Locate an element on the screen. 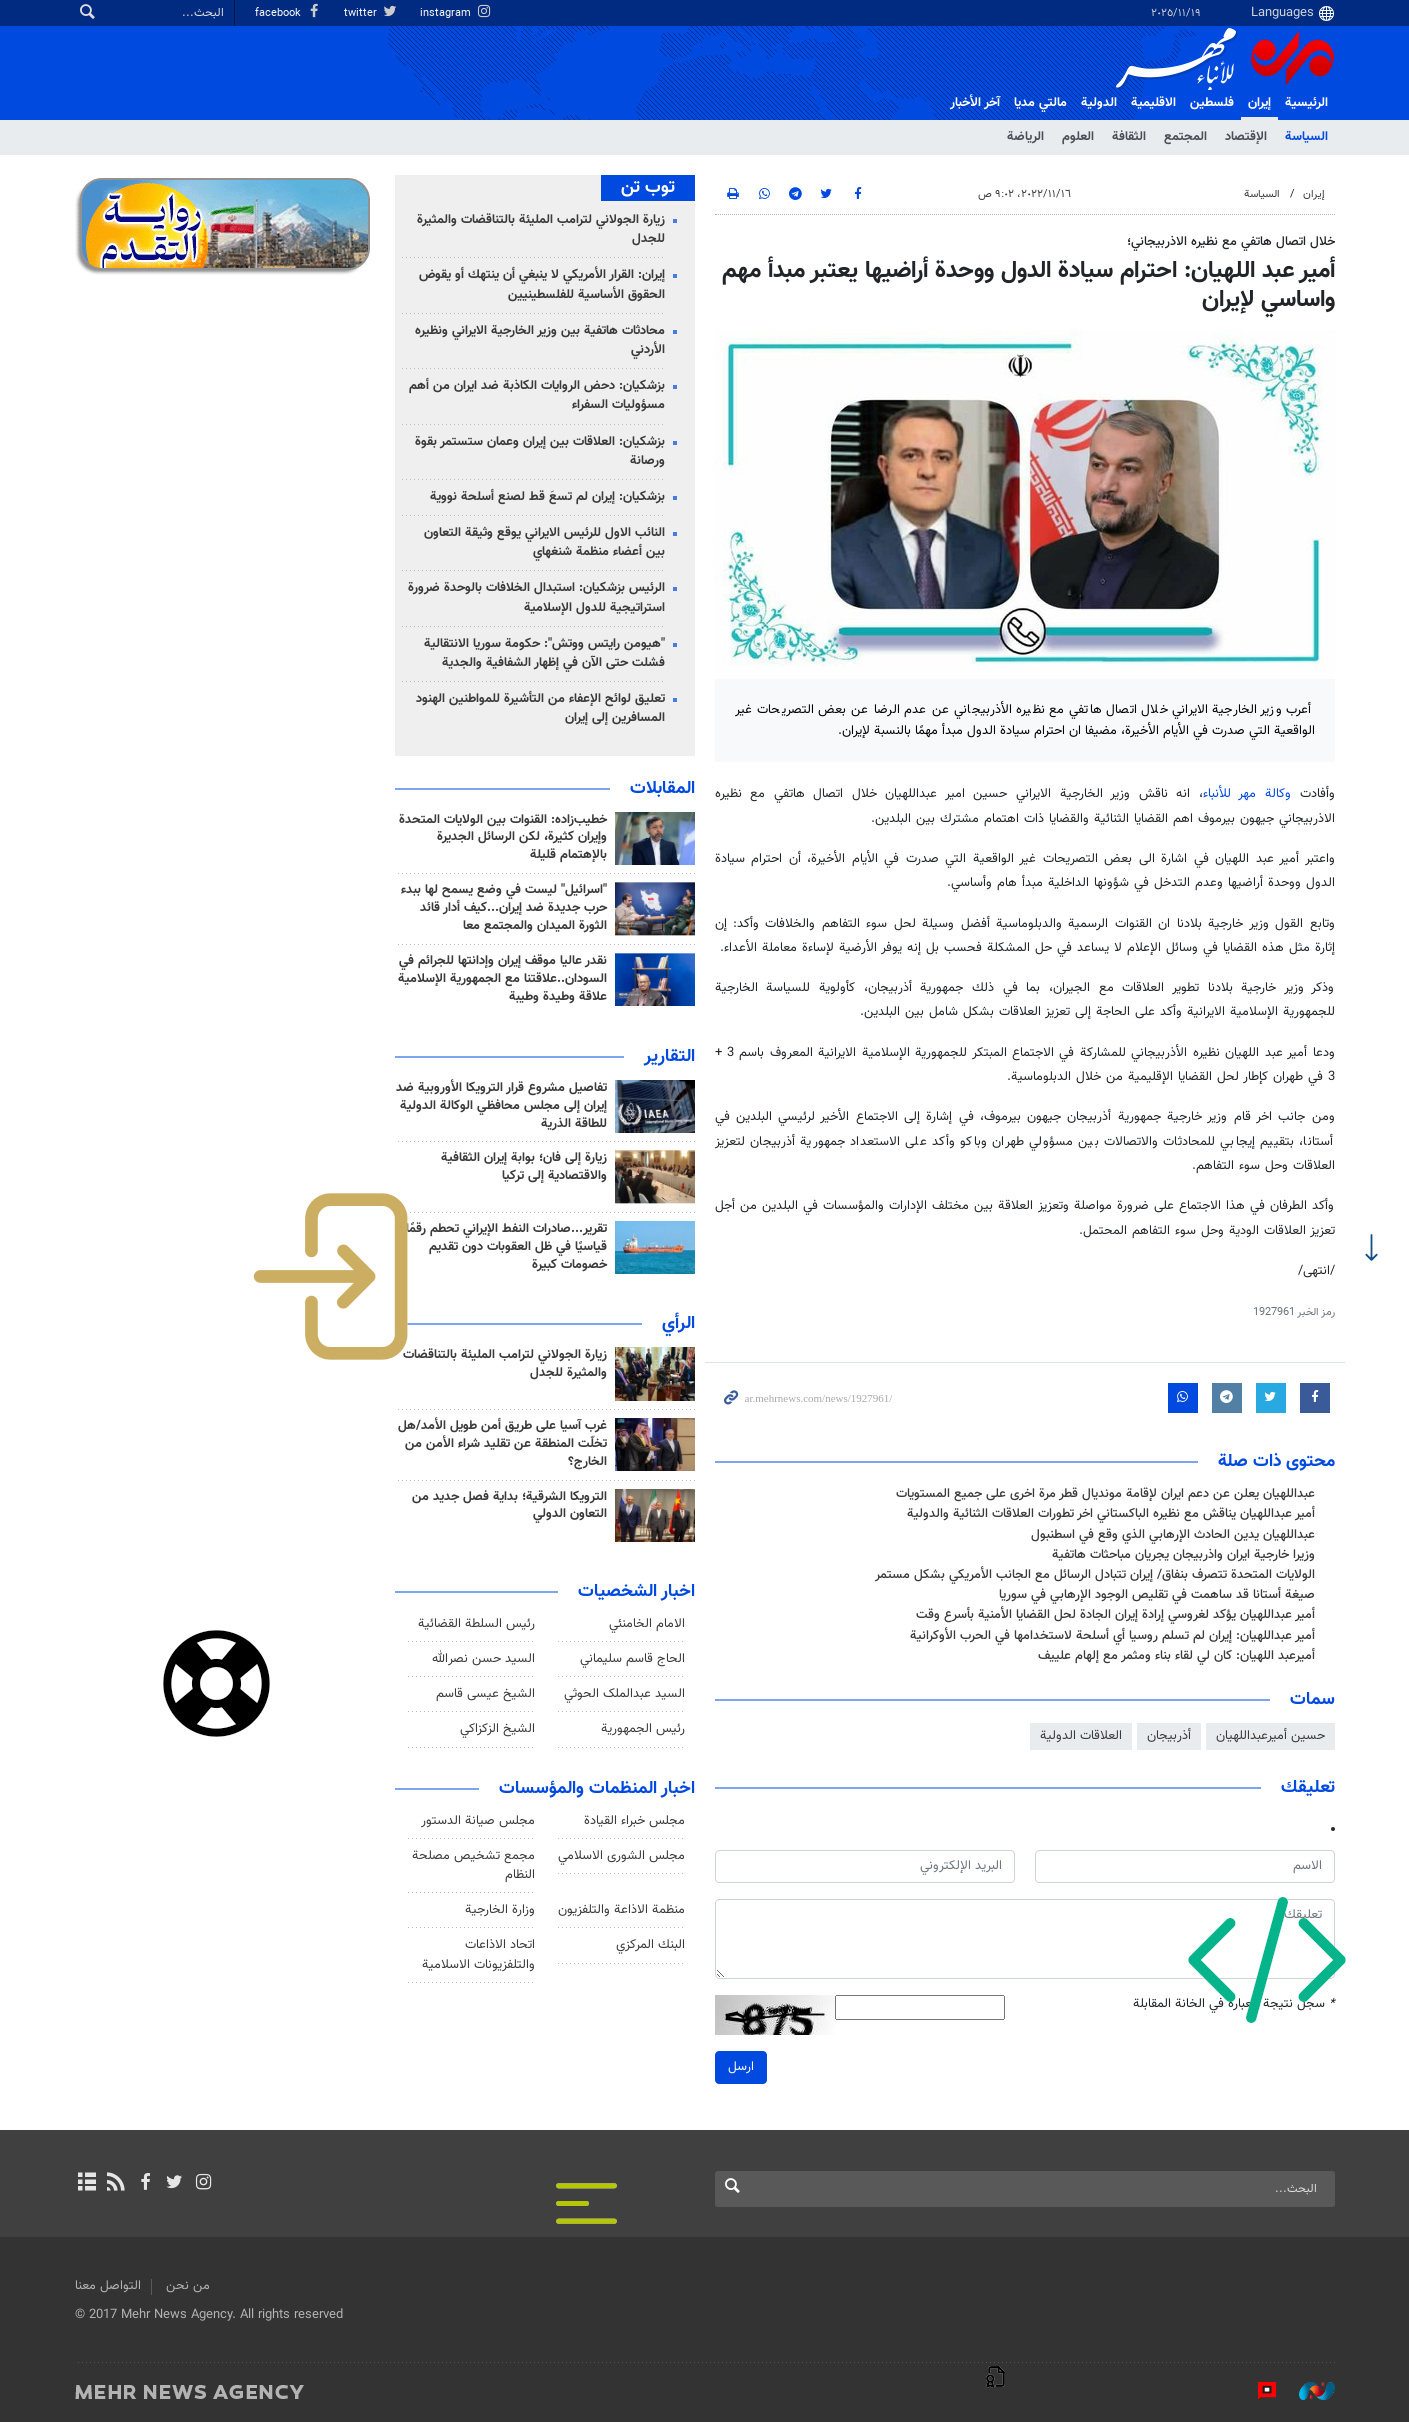  view or edit source code is located at coordinates (1267, 1960).